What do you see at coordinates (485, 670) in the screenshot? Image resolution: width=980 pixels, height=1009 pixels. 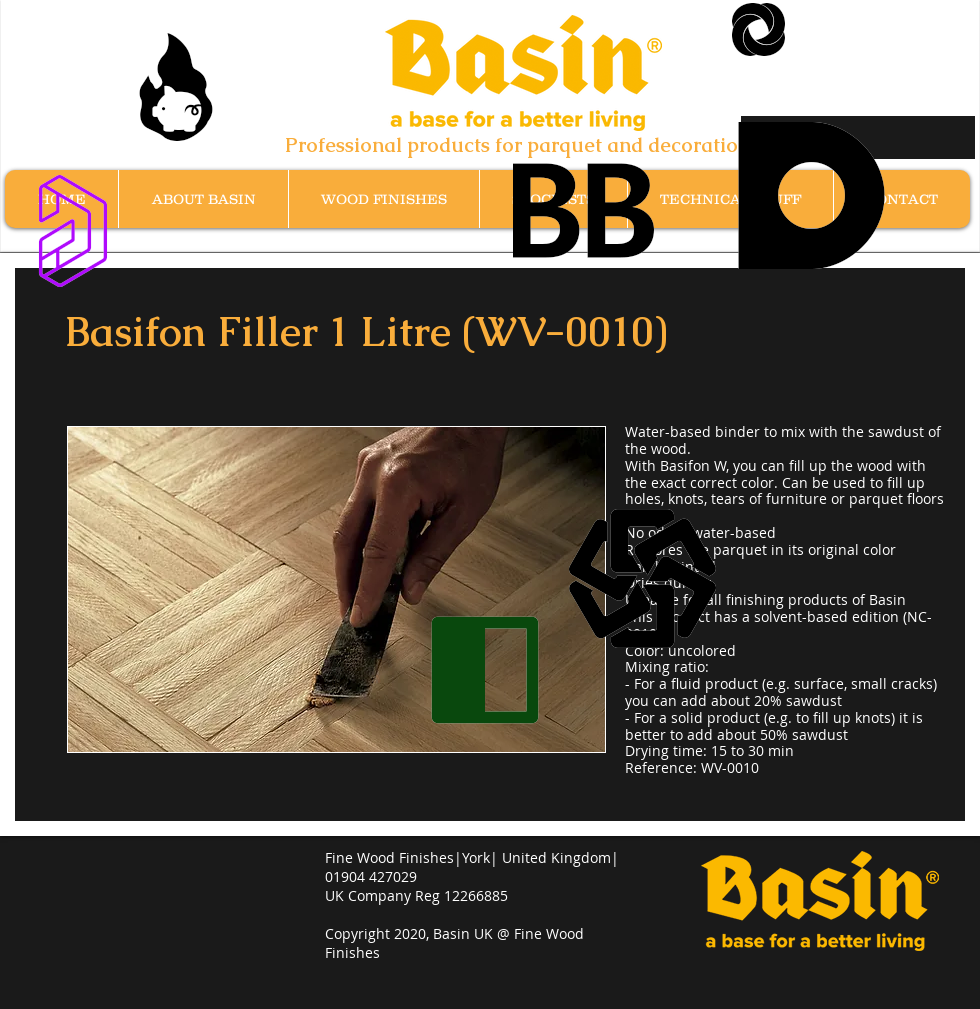 I see `switch to column layout view` at bounding box center [485, 670].